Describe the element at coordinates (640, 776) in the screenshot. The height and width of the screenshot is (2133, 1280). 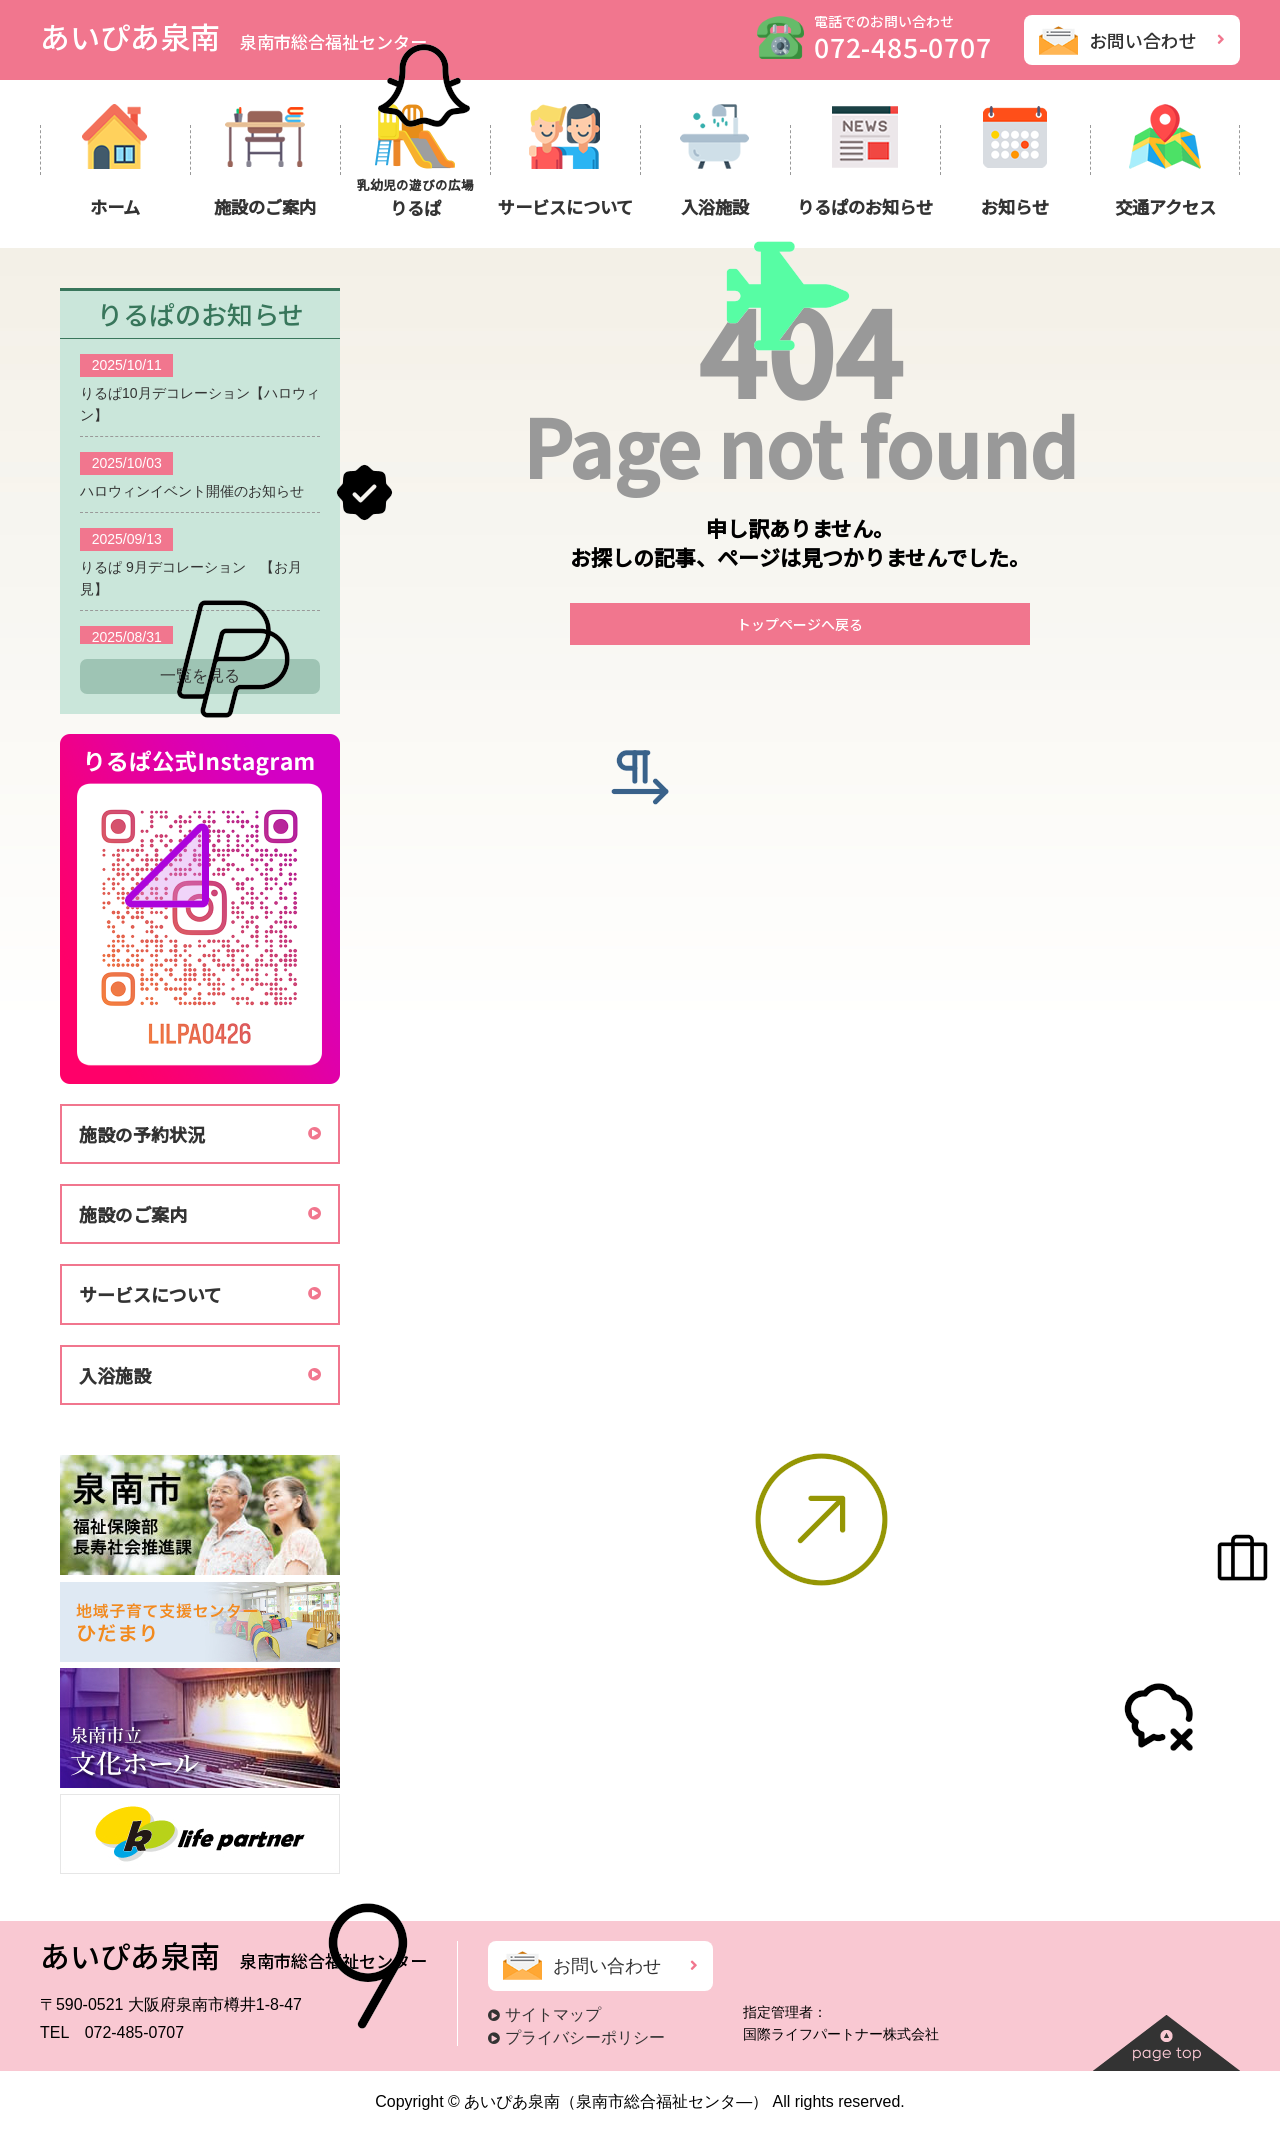
I see `move paragraph to the right` at that location.